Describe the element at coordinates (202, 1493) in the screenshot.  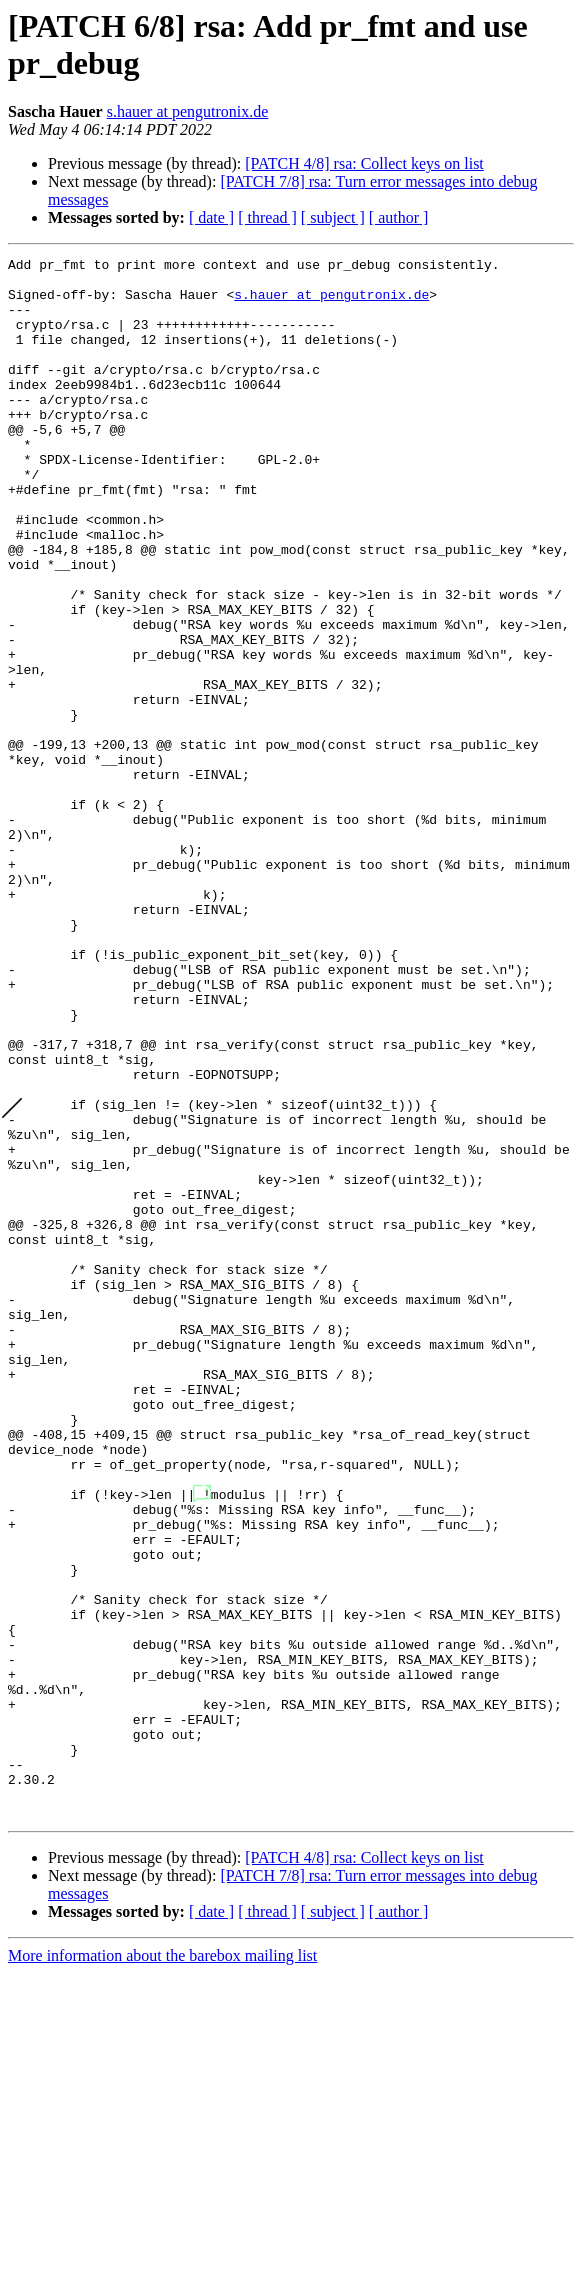
I see `share this conversation` at that location.